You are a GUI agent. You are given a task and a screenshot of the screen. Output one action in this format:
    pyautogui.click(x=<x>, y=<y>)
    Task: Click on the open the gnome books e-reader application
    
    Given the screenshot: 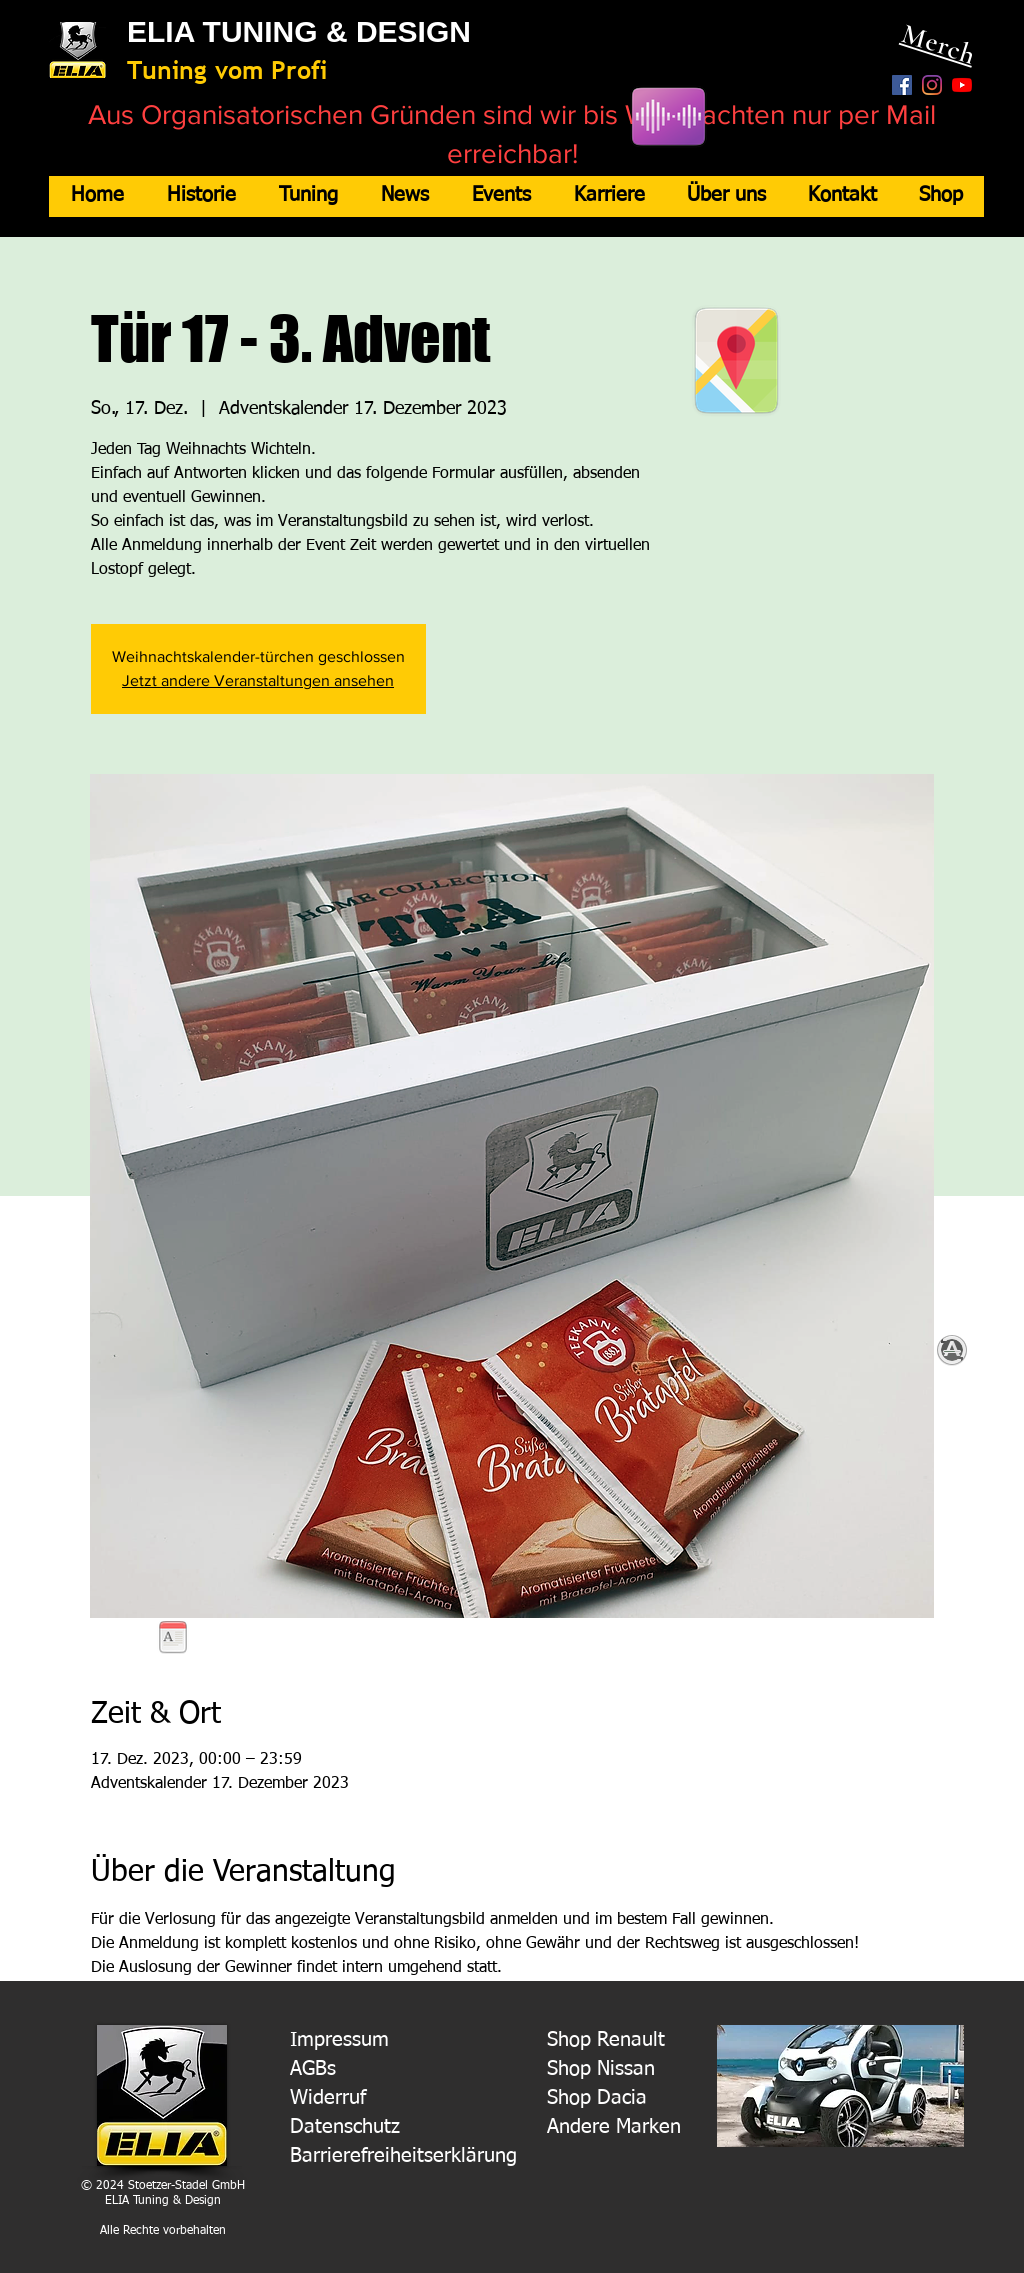 What is the action you would take?
    pyautogui.click(x=173, y=1637)
    